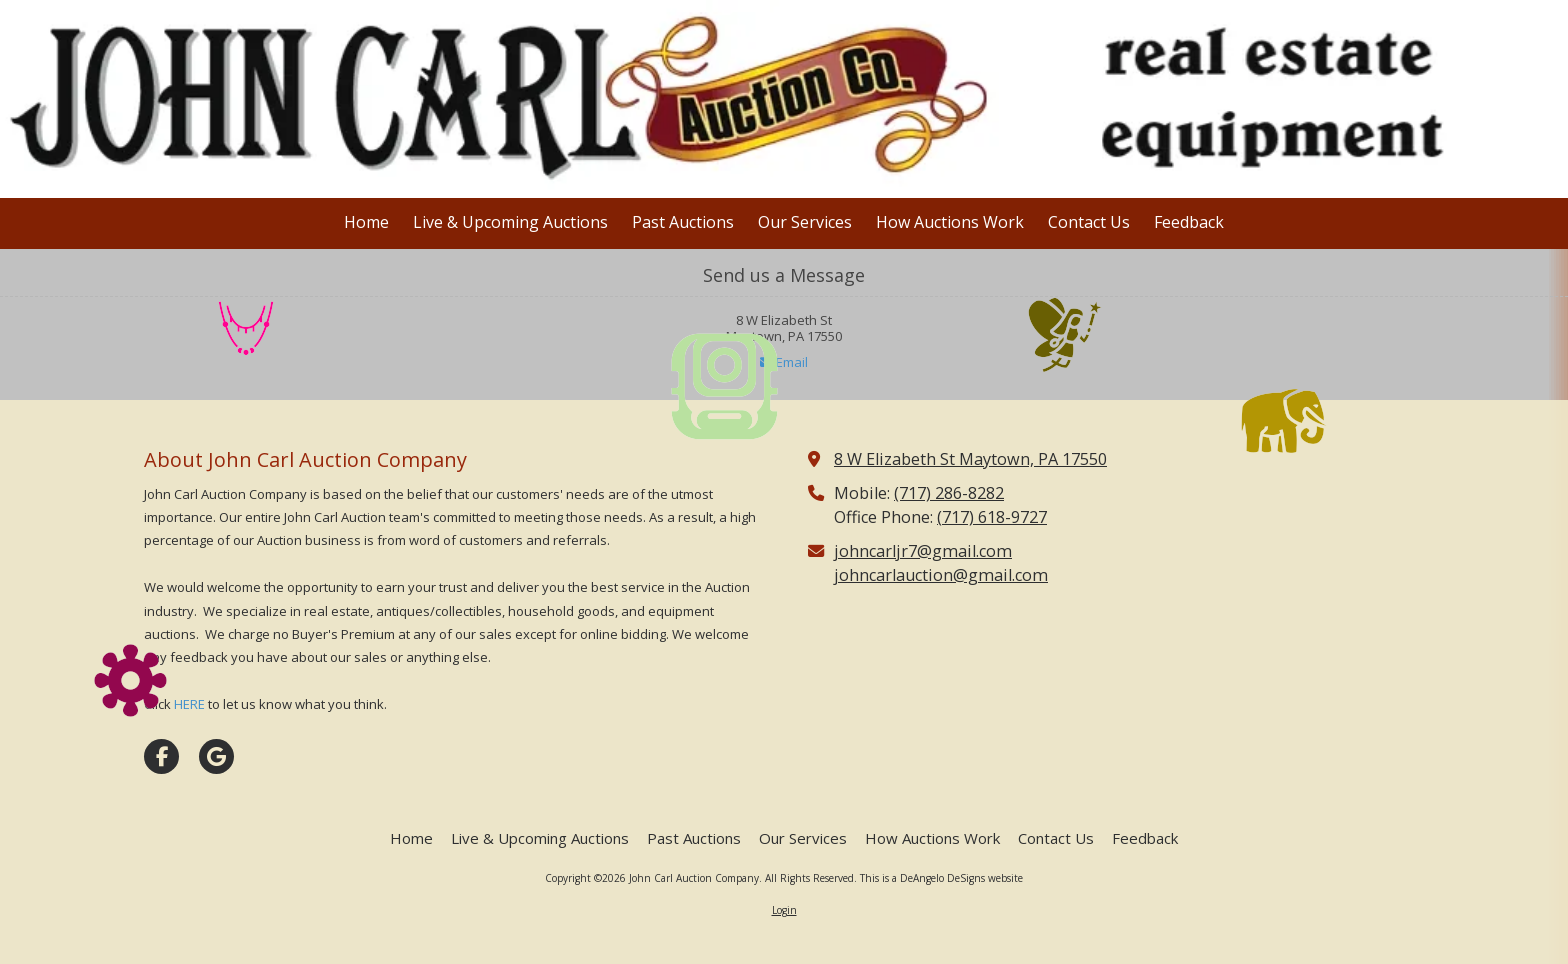 The image size is (1568, 964). I want to click on indicates slow processing or loading state, so click(130, 680).